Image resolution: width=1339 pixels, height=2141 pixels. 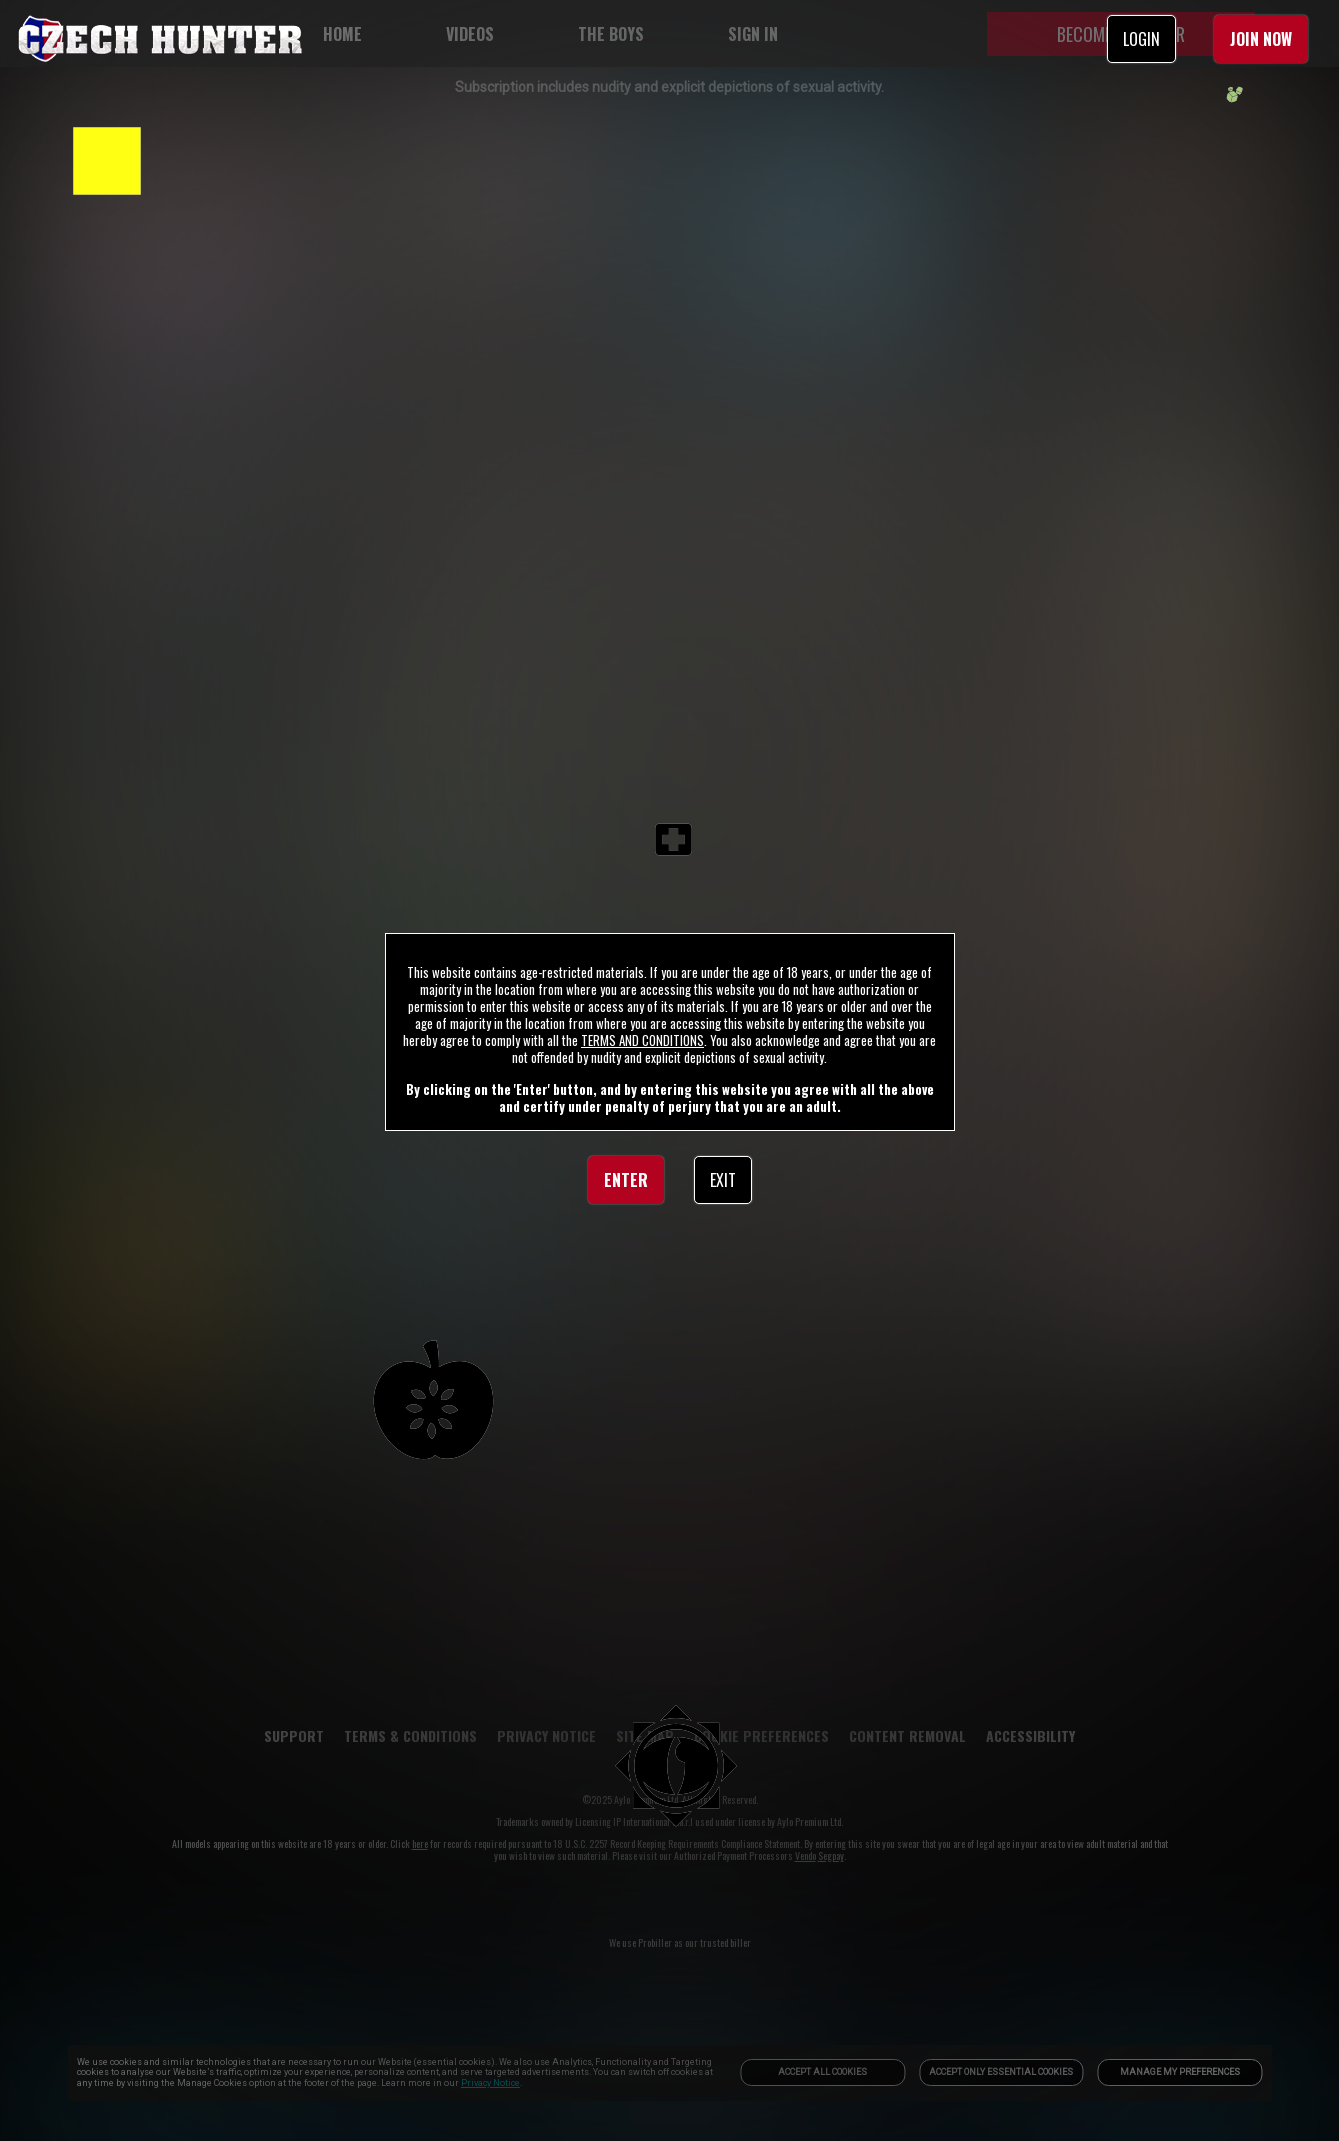 I want to click on roll dice or randomize outcome, so click(x=1234, y=94).